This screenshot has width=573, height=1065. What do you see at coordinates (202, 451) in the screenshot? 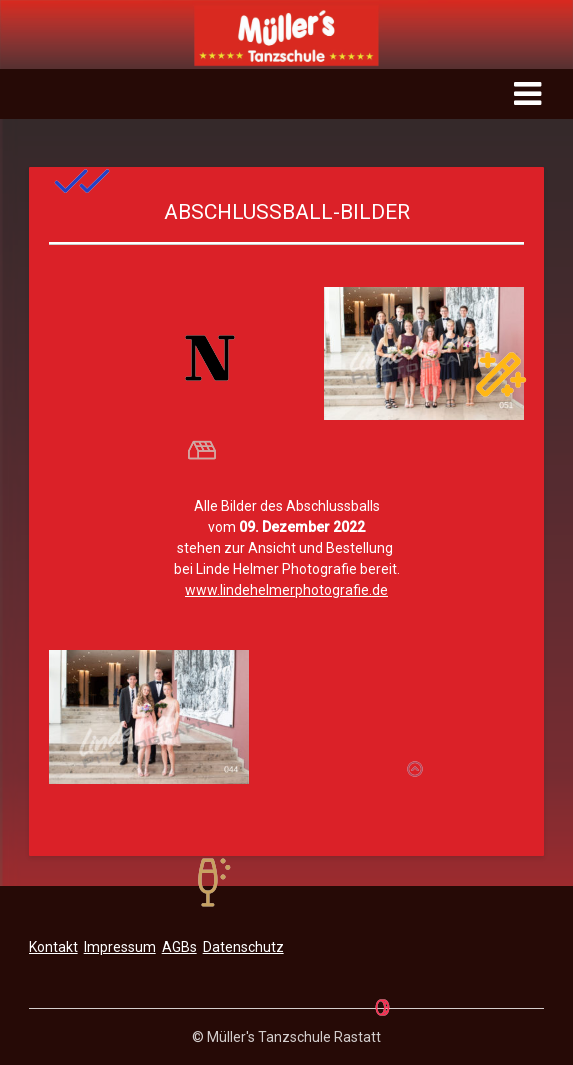
I see `view solar panel or renewable energy settings` at bounding box center [202, 451].